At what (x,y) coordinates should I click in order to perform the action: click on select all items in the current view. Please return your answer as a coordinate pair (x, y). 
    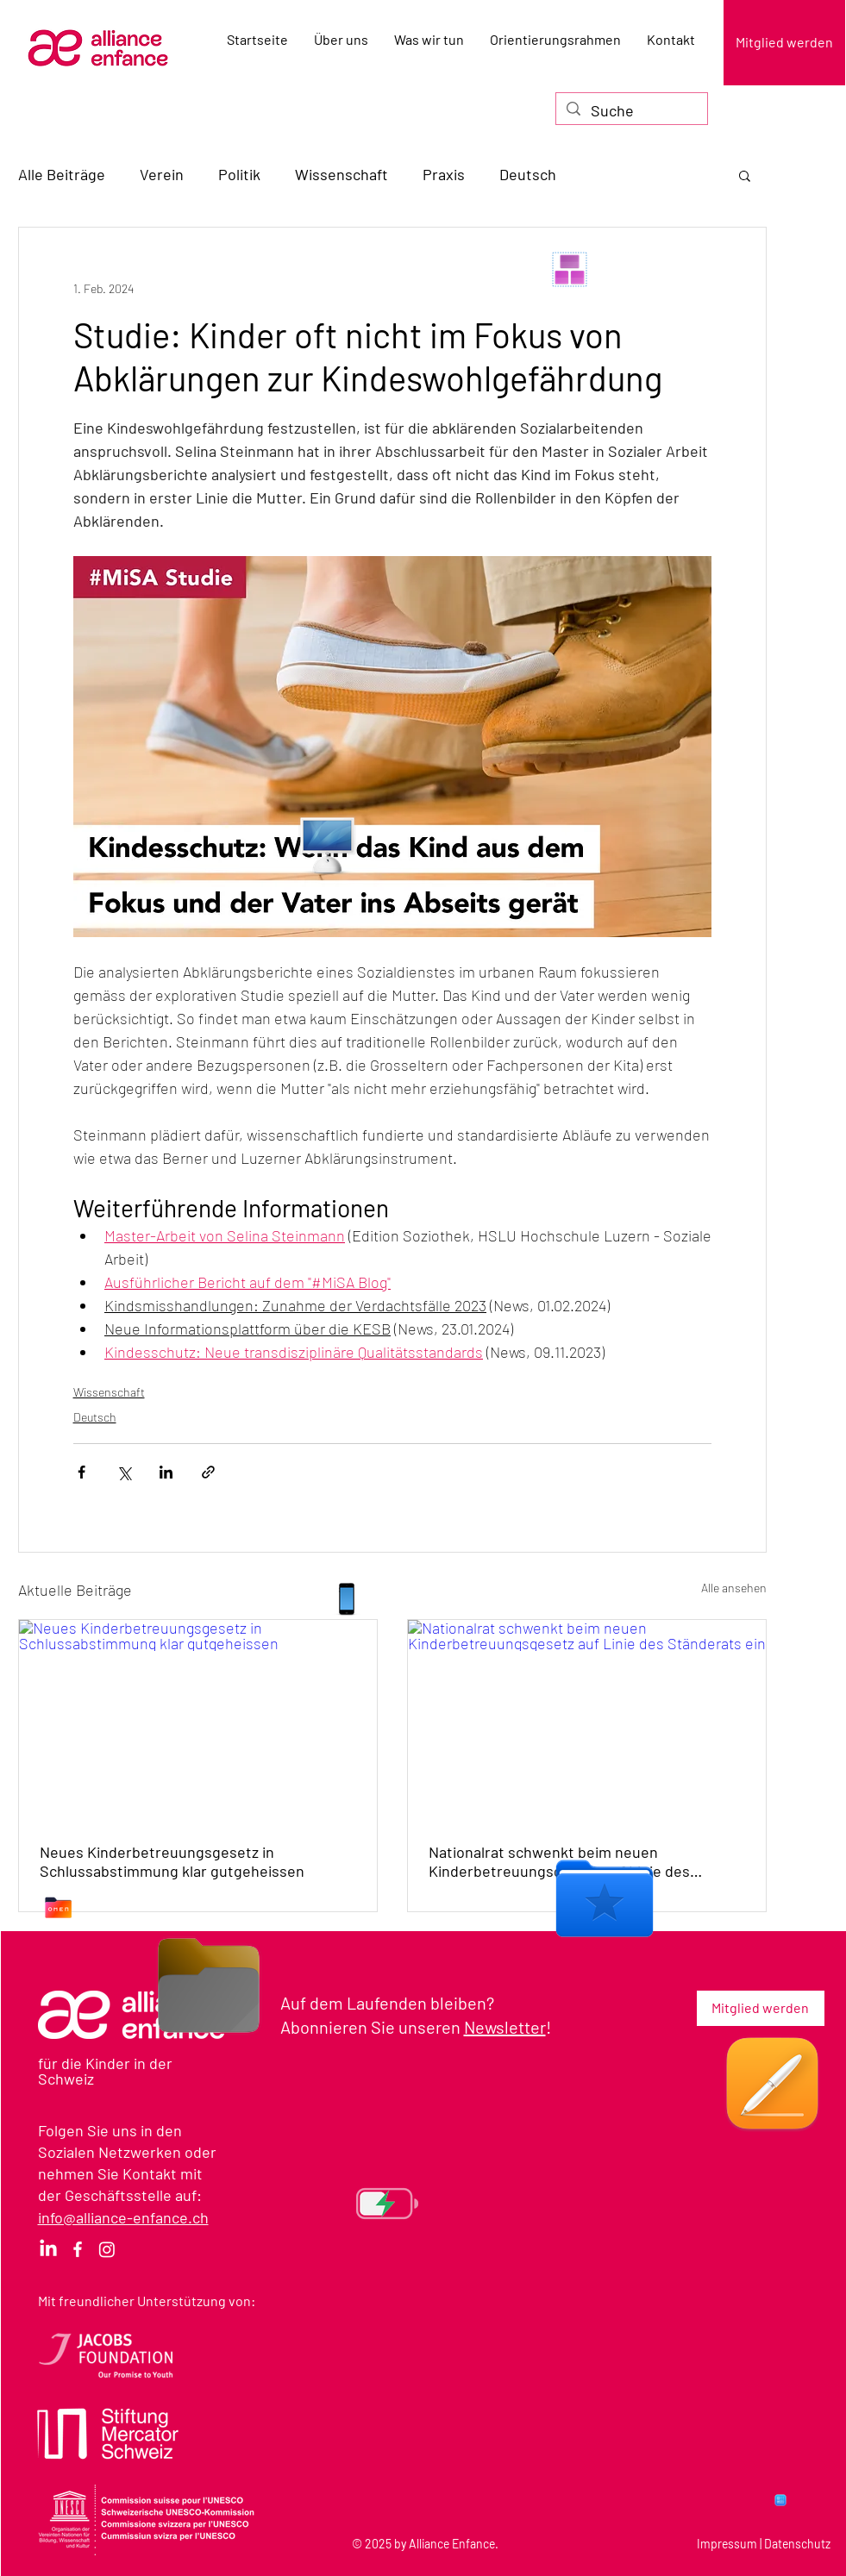
    Looking at the image, I should click on (569, 269).